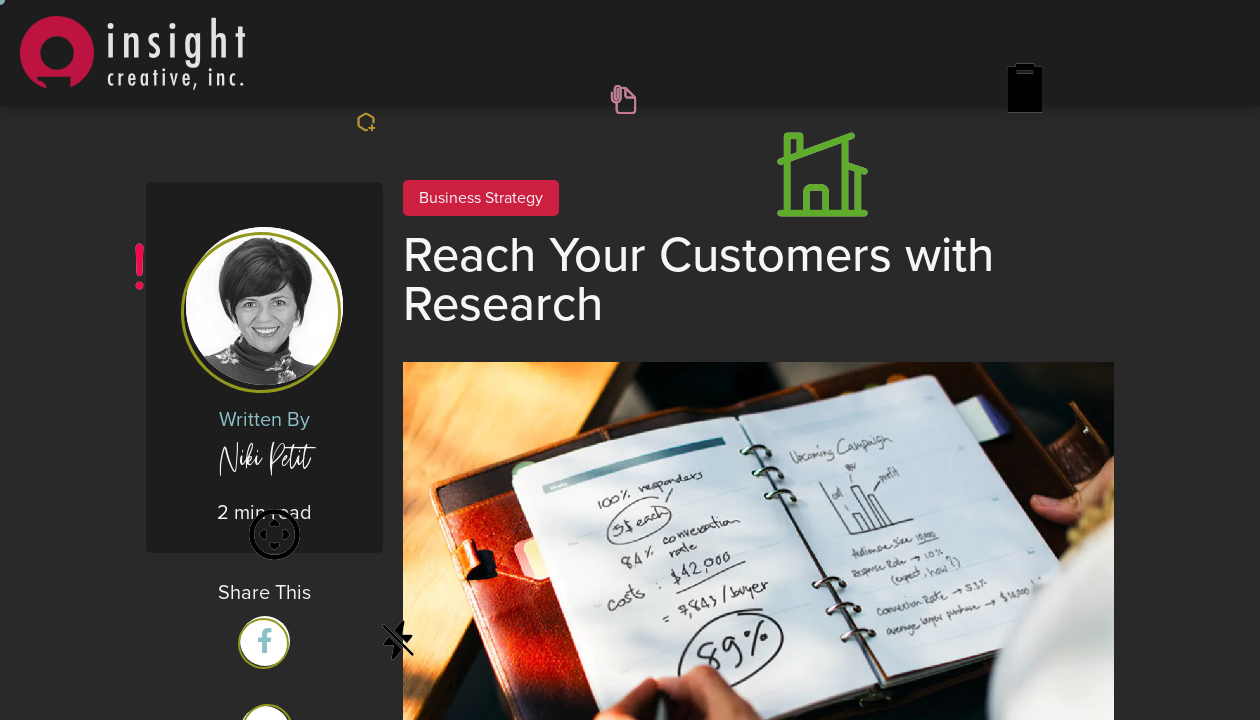 This screenshot has height=720, width=1260. Describe the element at coordinates (398, 640) in the screenshot. I see `disable camera flash` at that location.